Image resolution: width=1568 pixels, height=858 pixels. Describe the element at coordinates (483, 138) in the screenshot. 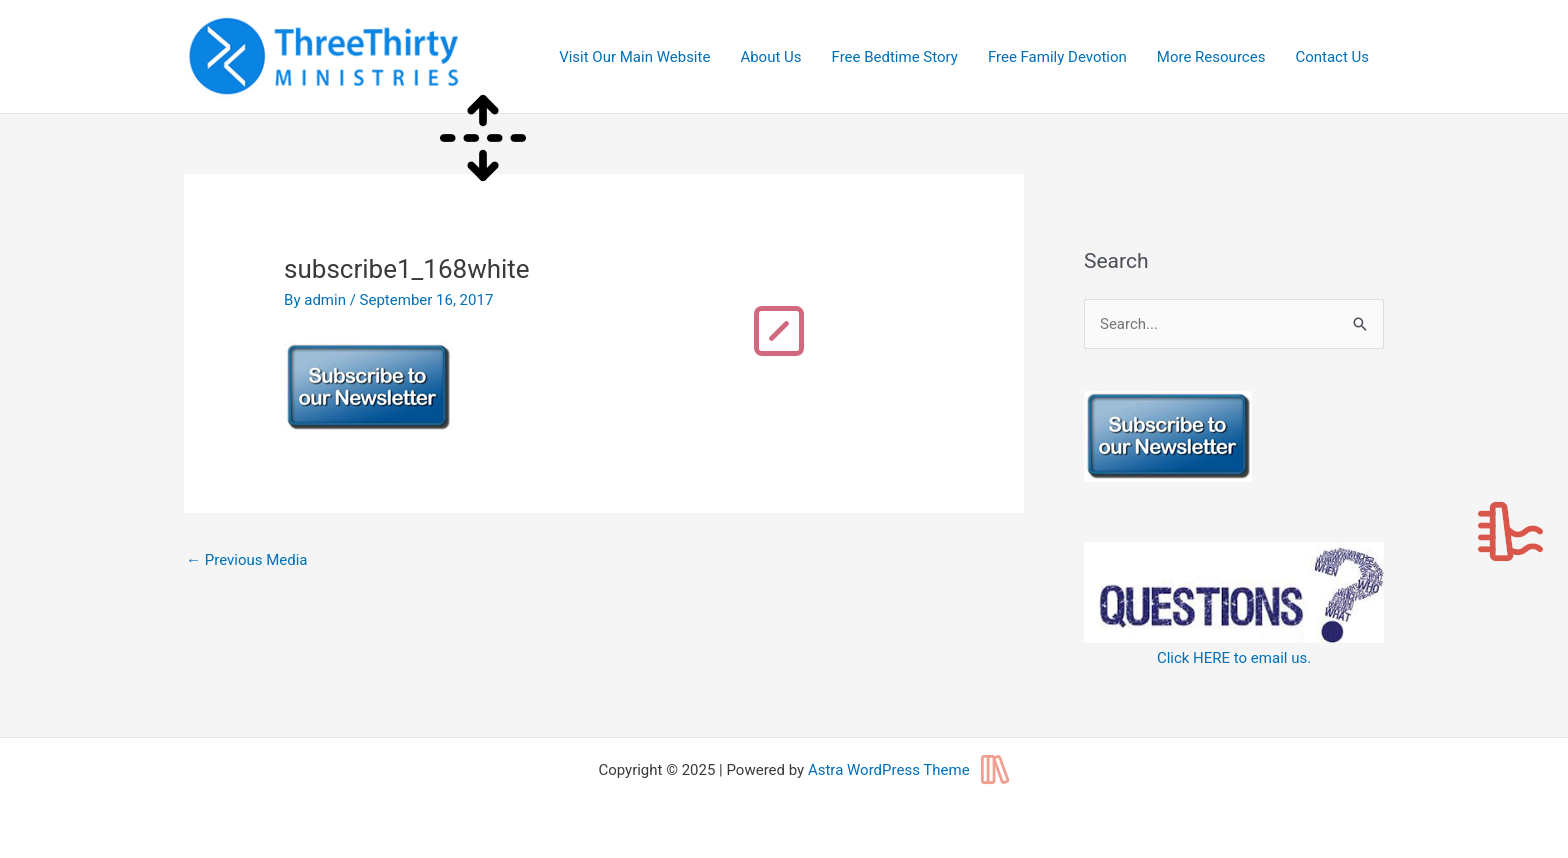

I see `expand collapsed content vertically` at that location.